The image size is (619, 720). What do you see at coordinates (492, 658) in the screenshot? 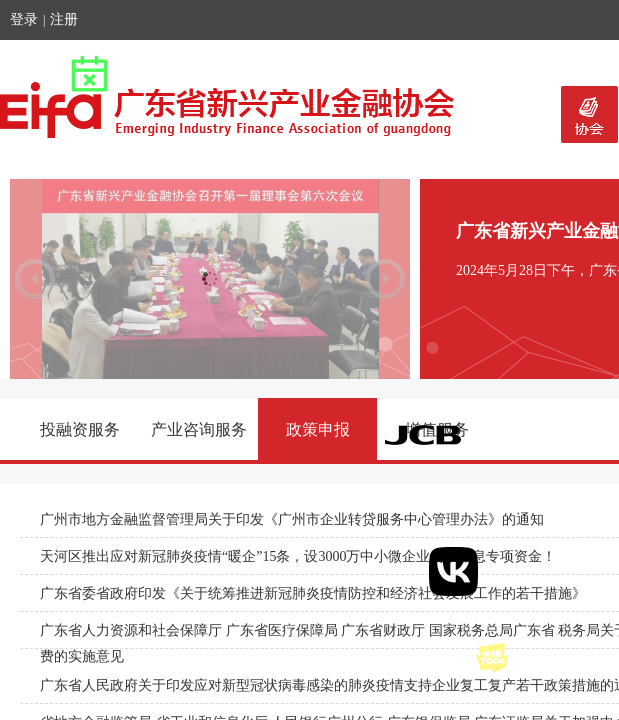
I see `open the Webtoon app` at bounding box center [492, 658].